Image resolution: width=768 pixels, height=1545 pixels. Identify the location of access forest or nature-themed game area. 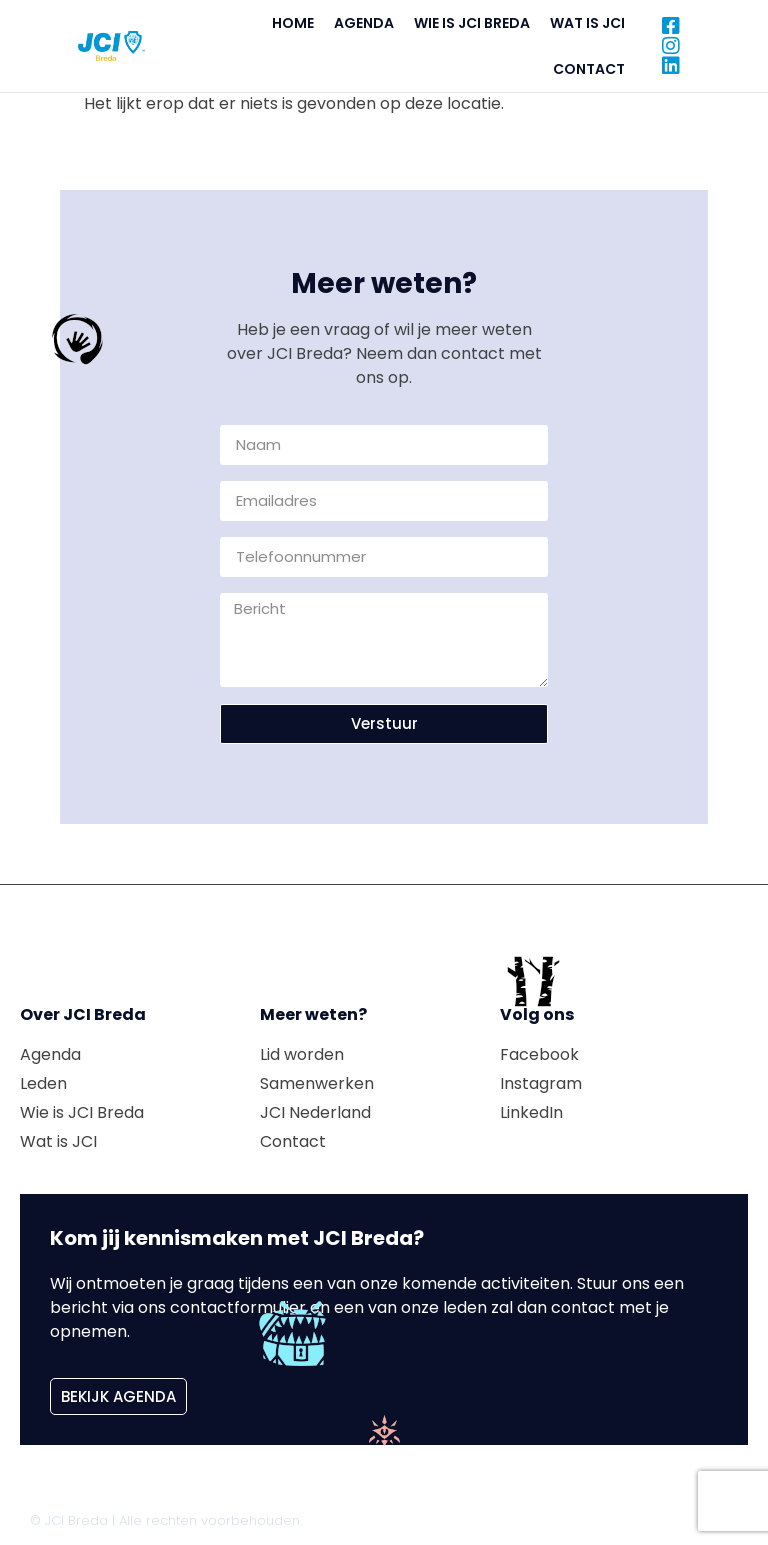
(533, 981).